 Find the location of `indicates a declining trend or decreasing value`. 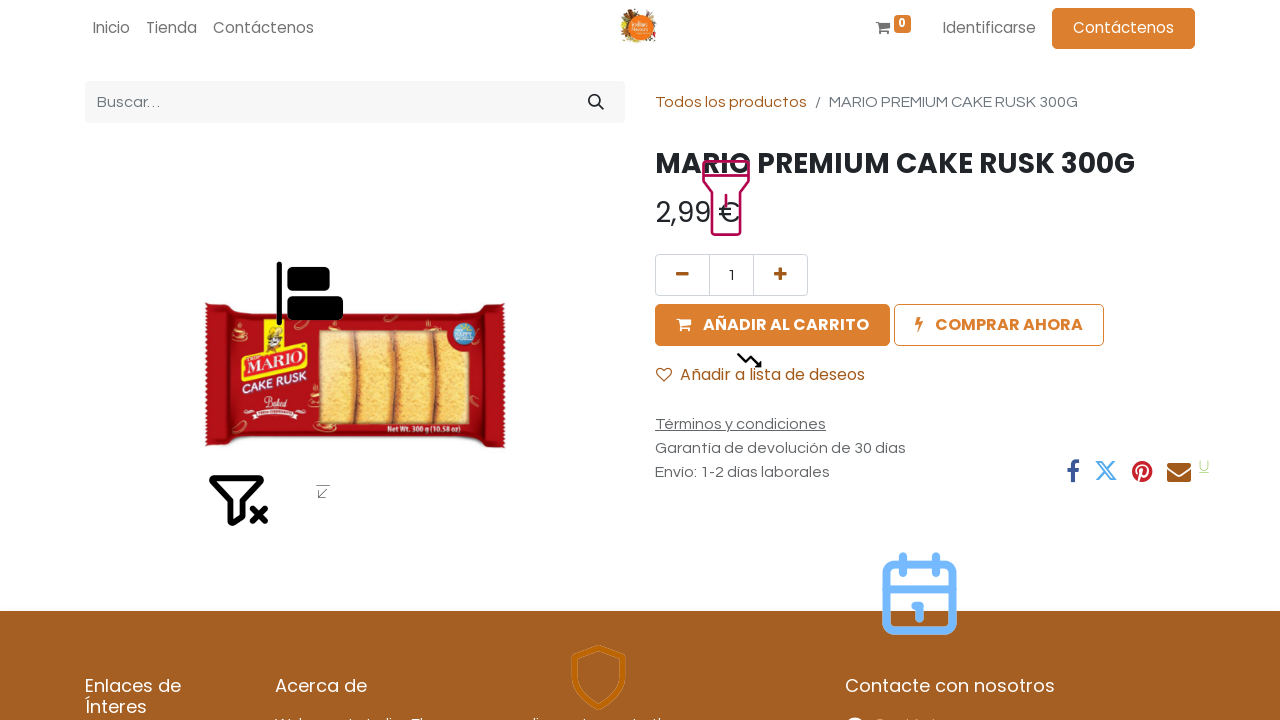

indicates a declining trend or decreasing value is located at coordinates (749, 360).